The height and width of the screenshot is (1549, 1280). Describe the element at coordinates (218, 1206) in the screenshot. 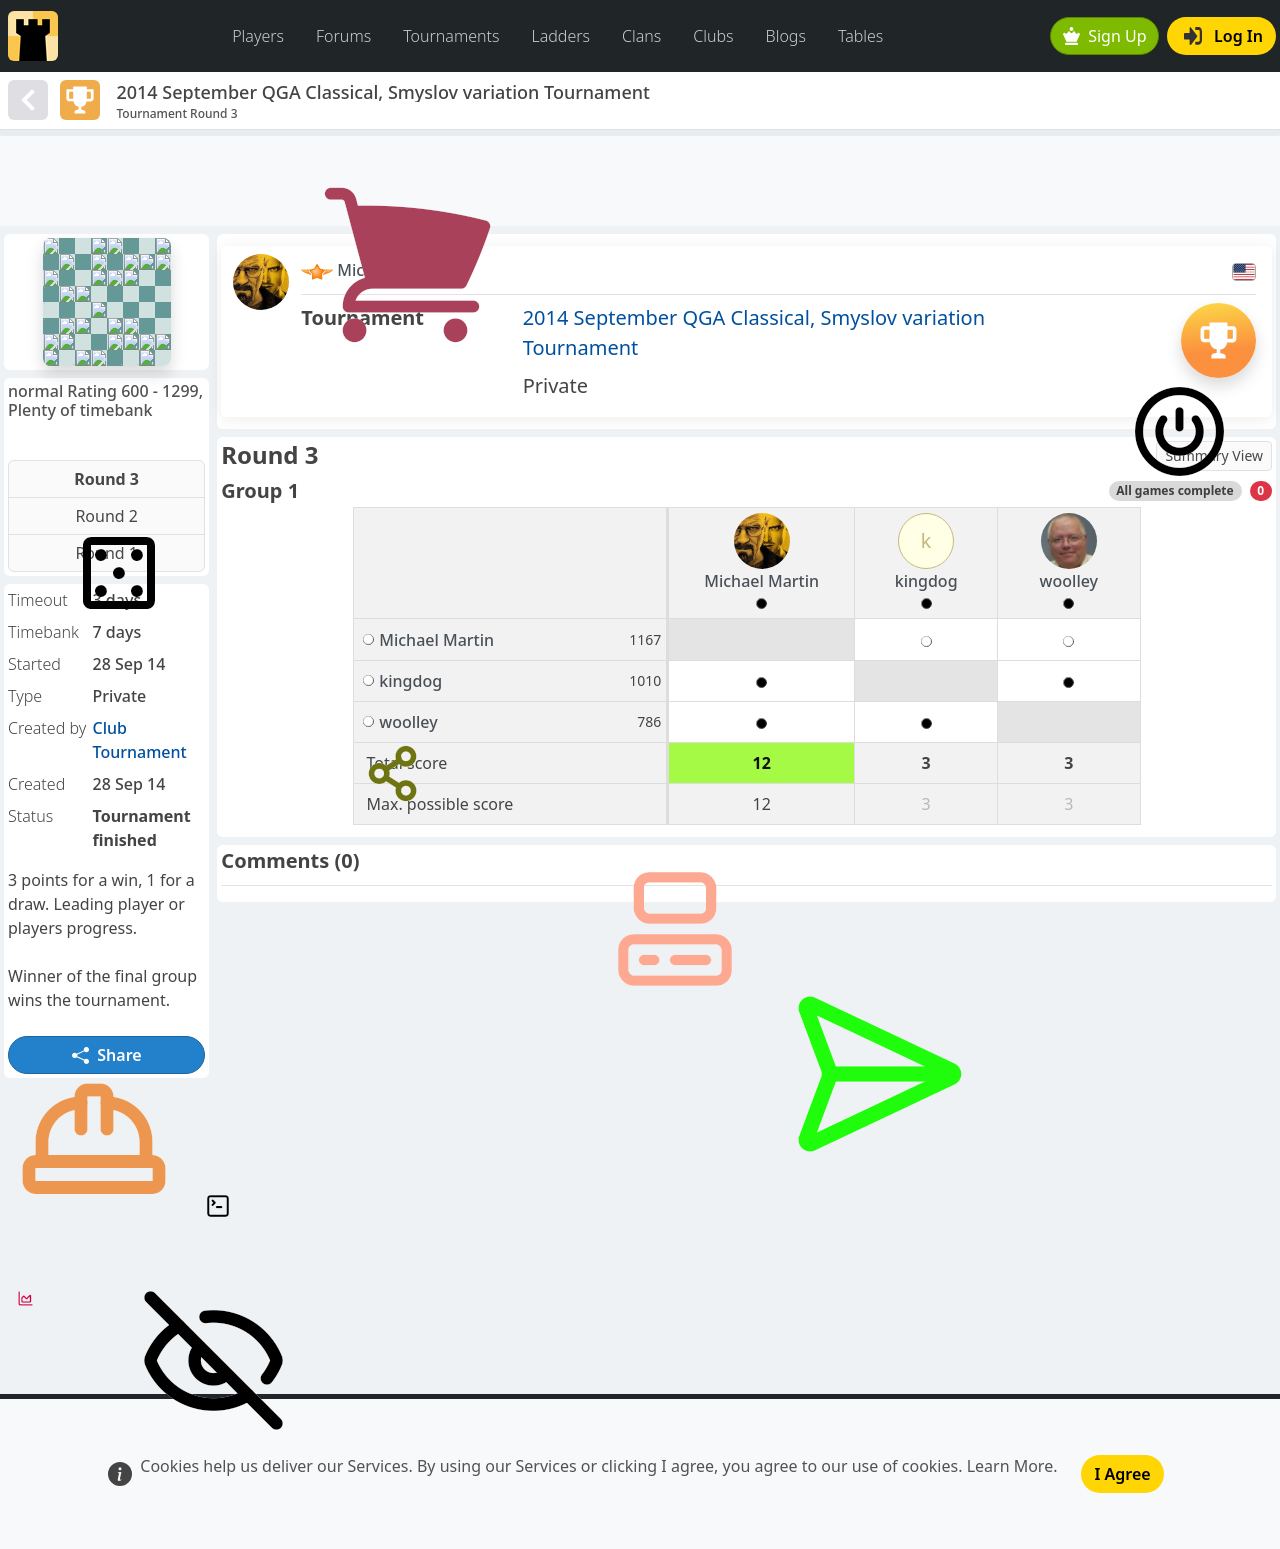

I see `open terminal or command line interface` at that location.